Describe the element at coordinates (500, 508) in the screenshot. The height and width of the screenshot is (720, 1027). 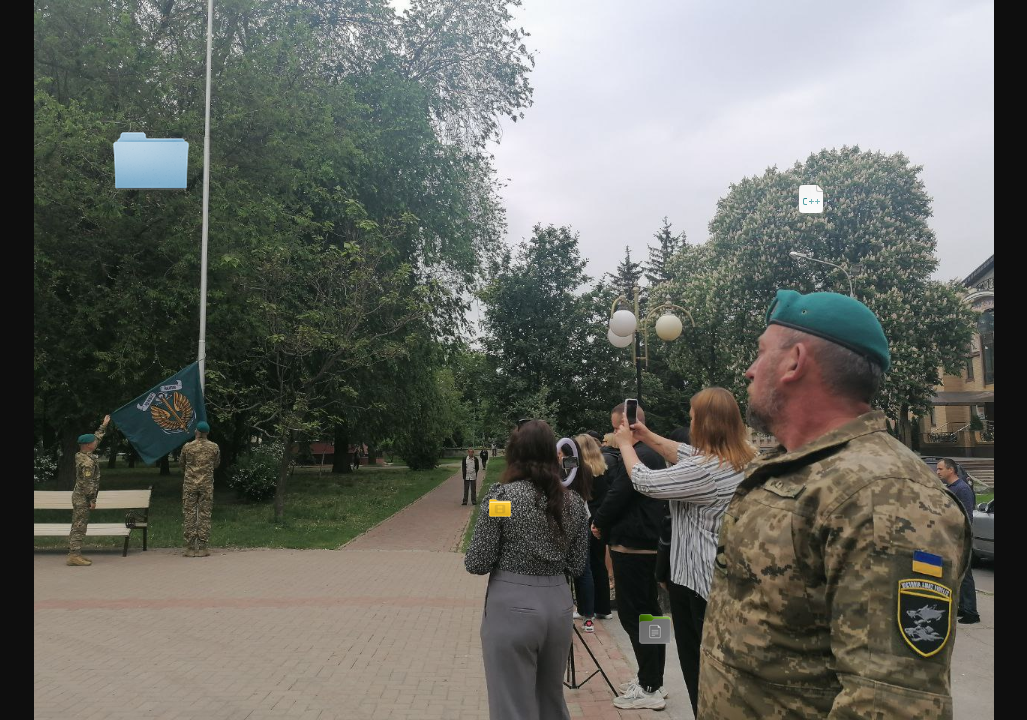
I see `open your videos folder` at that location.